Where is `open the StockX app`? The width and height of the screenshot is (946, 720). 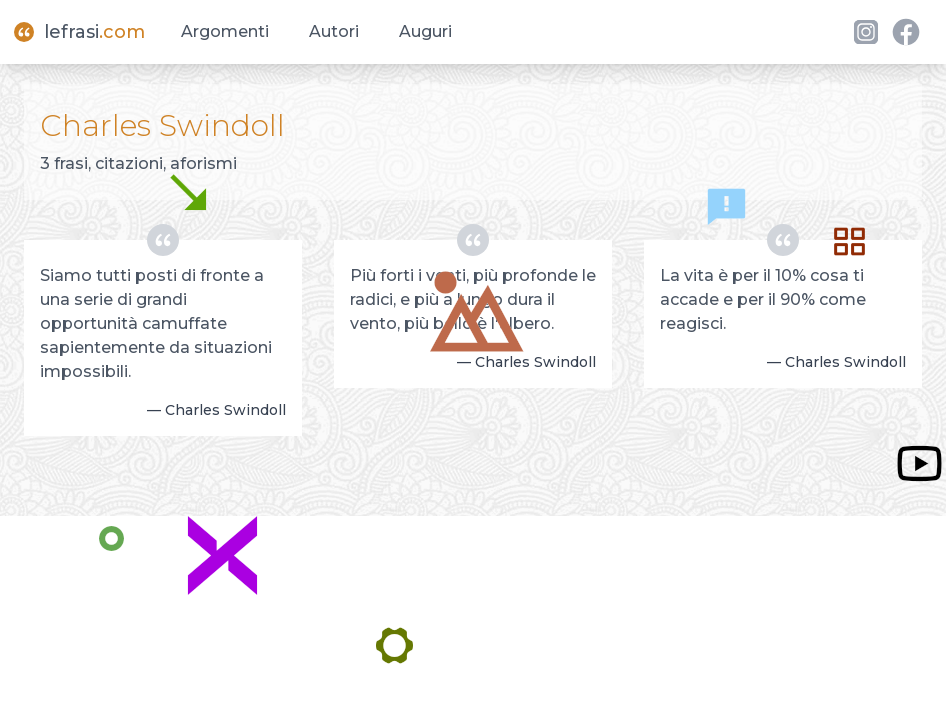 open the StockX app is located at coordinates (222, 555).